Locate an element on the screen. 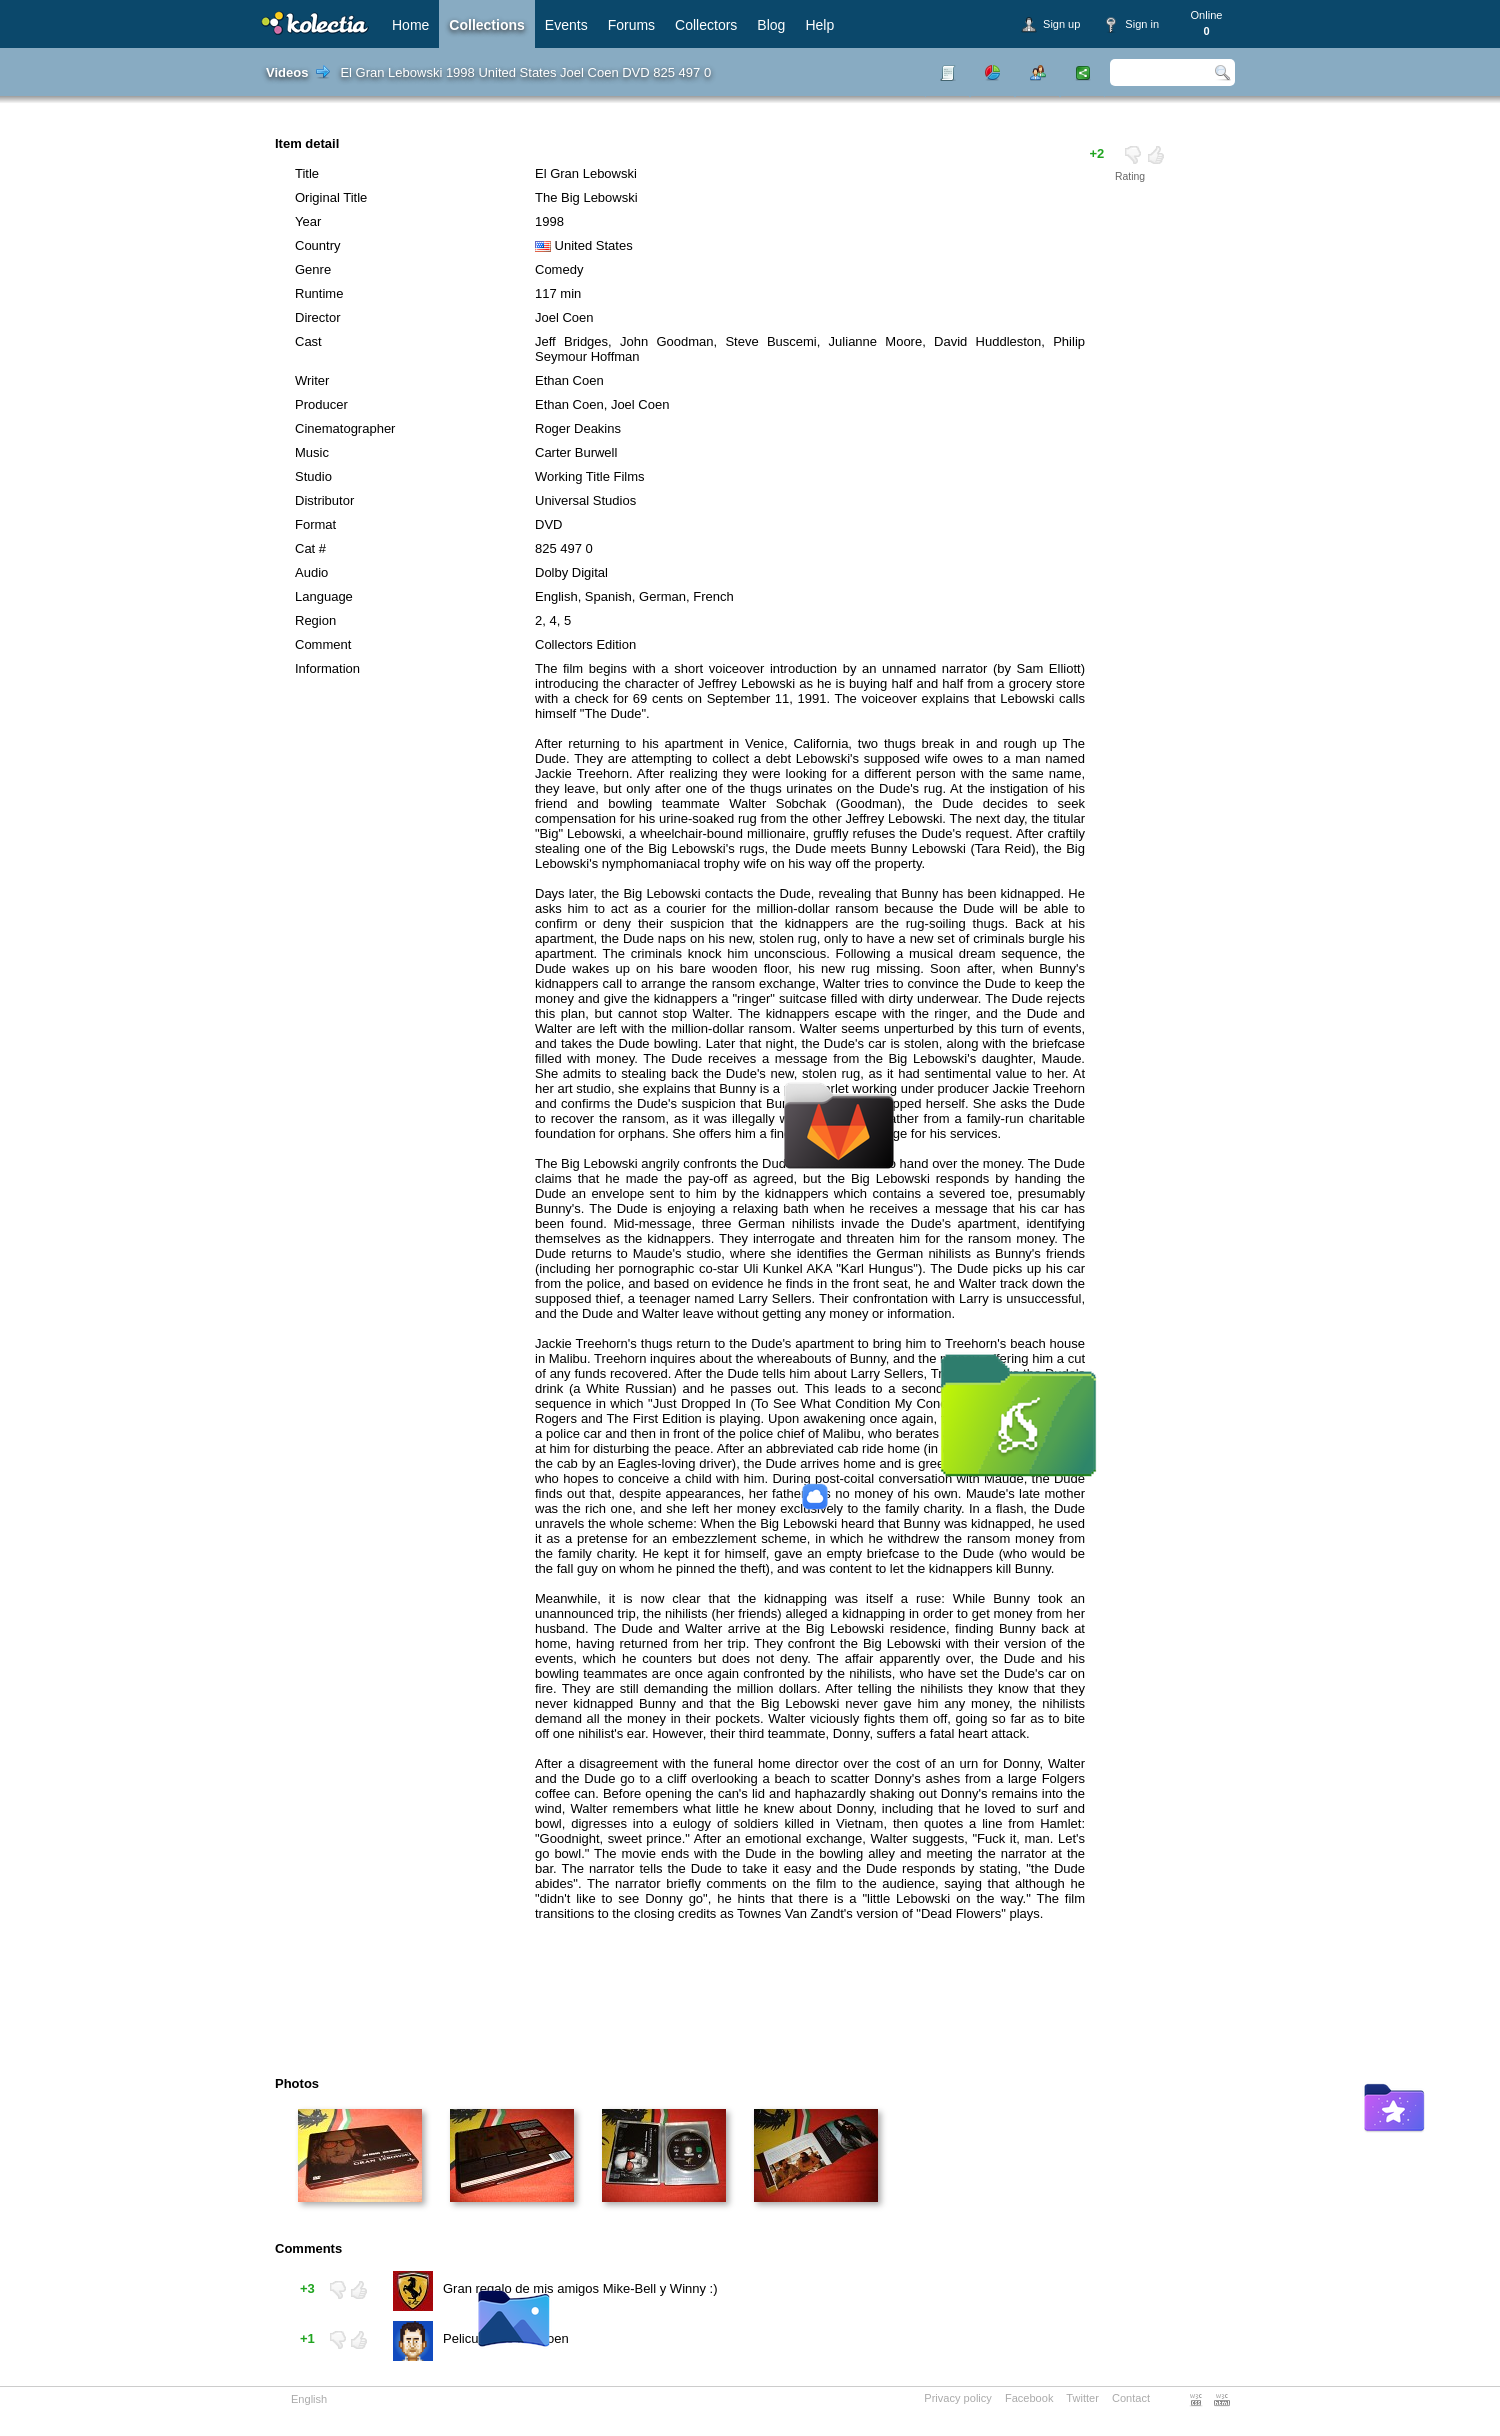 This screenshot has height=2436, width=1500. open your GameJolt games folder is located at coordinates (1018, 1419).